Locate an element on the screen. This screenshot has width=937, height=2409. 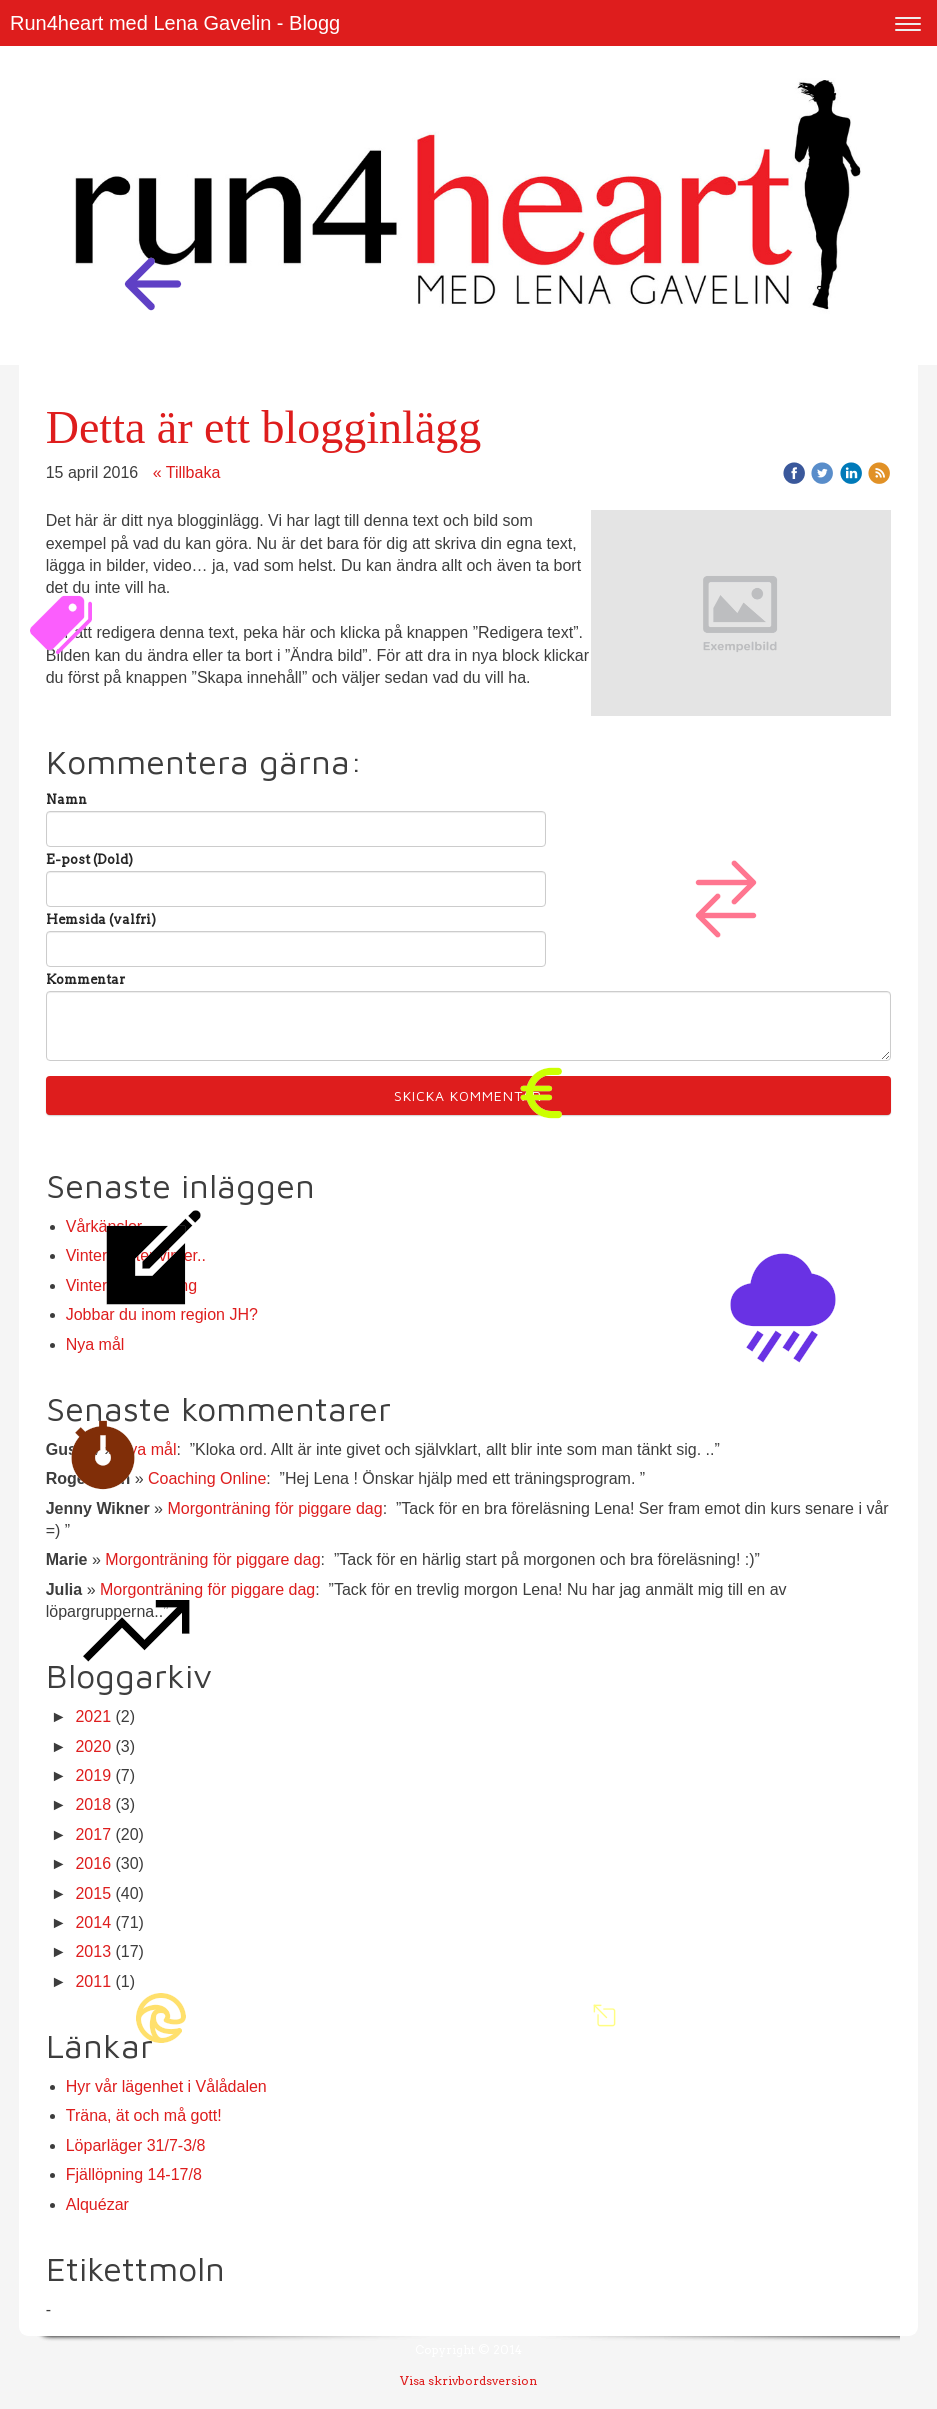
navigate back to previous screen or parent folder is located at coordinates (604, 2015).